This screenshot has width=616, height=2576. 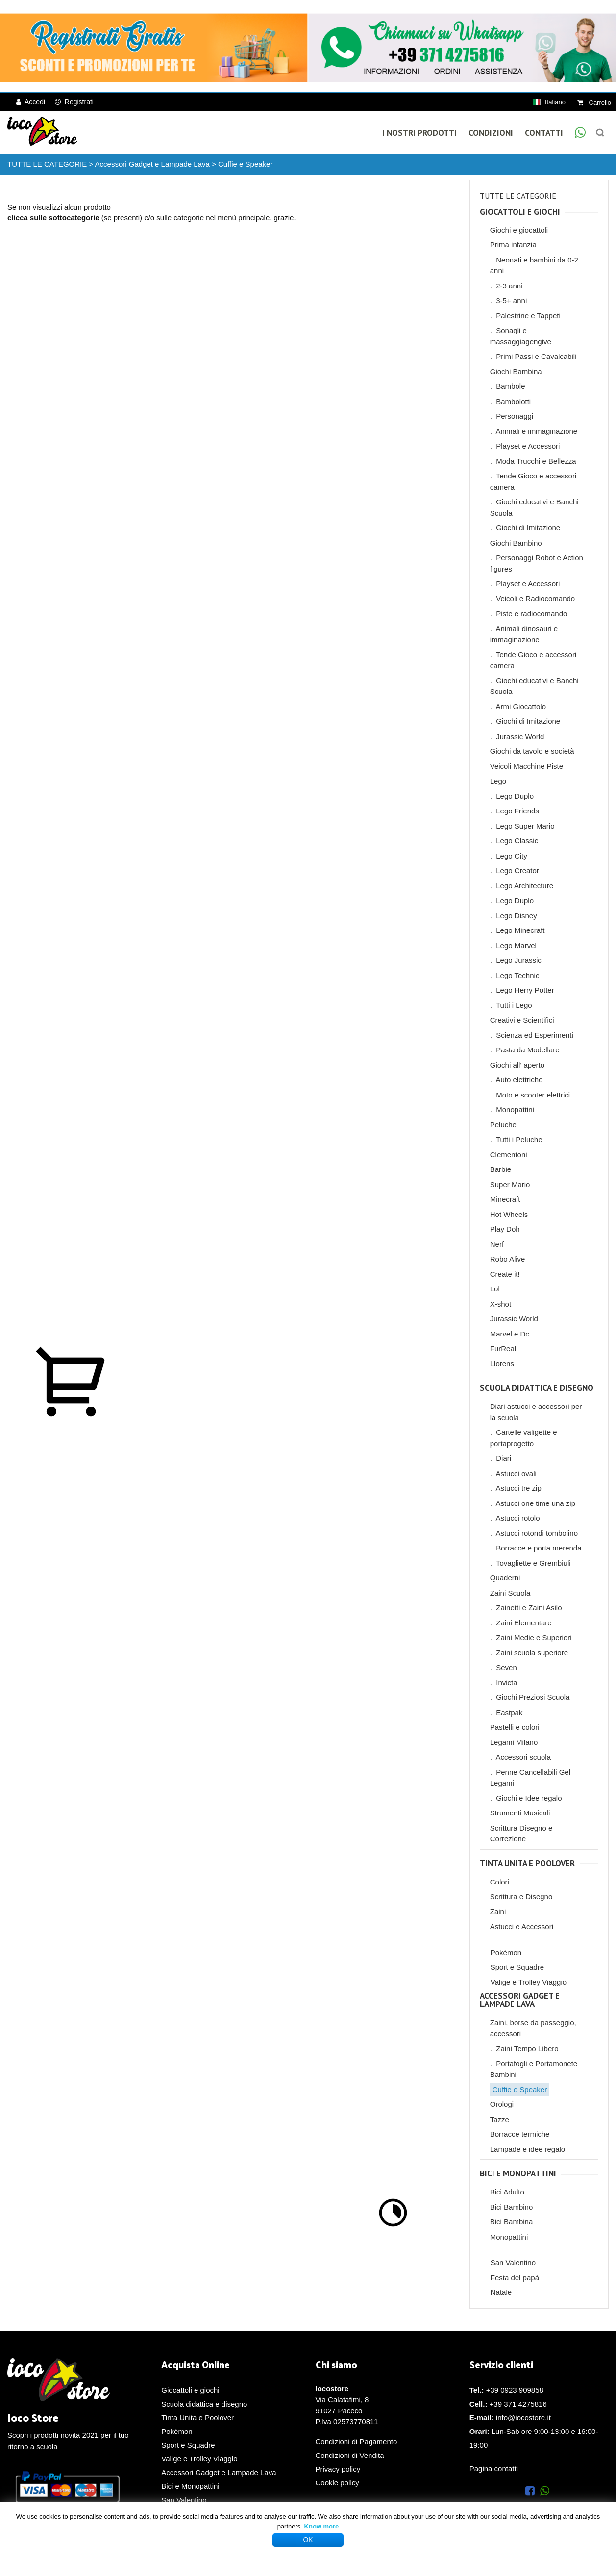 I want to click on view your shopping cart, so click(x=73, y=1380).